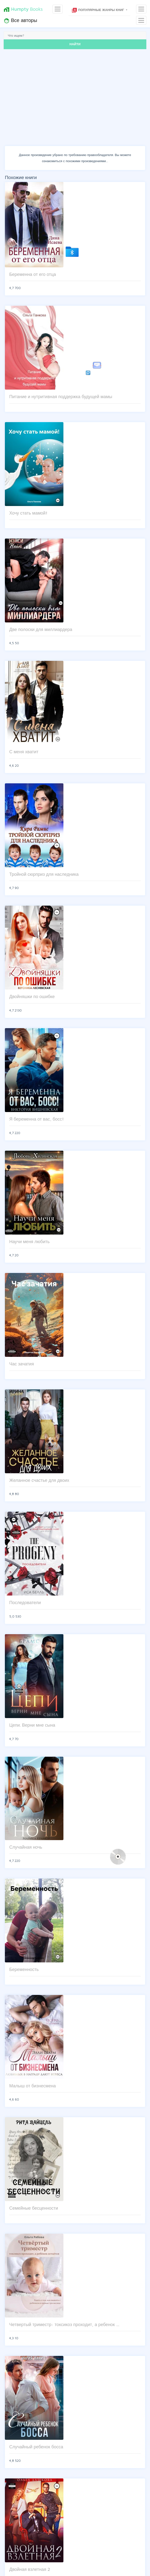 The width and height of the screenshot is (150, 2576). I want to click on open the mail application, so click(97, 365).